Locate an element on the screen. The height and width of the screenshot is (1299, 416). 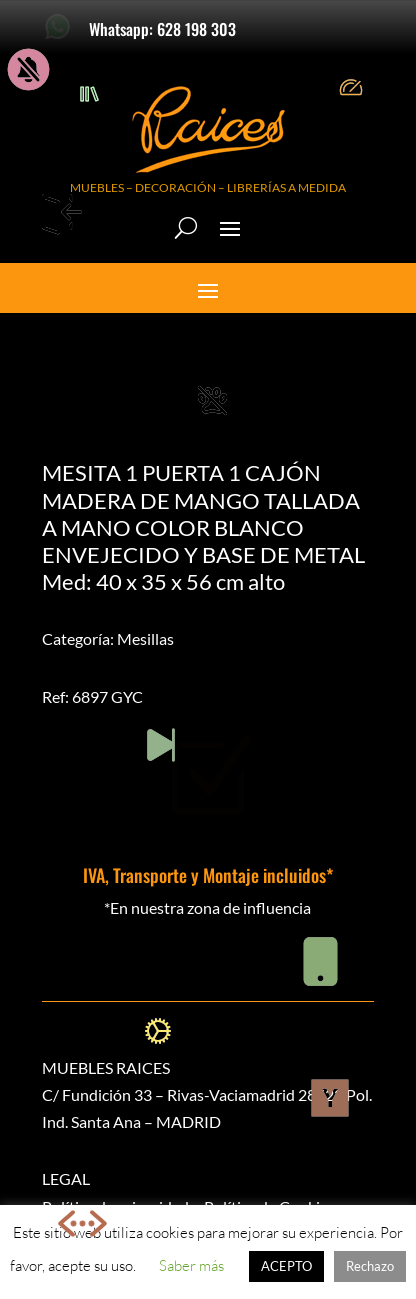
access your saved library or collection is located at coordinates (89, 94).